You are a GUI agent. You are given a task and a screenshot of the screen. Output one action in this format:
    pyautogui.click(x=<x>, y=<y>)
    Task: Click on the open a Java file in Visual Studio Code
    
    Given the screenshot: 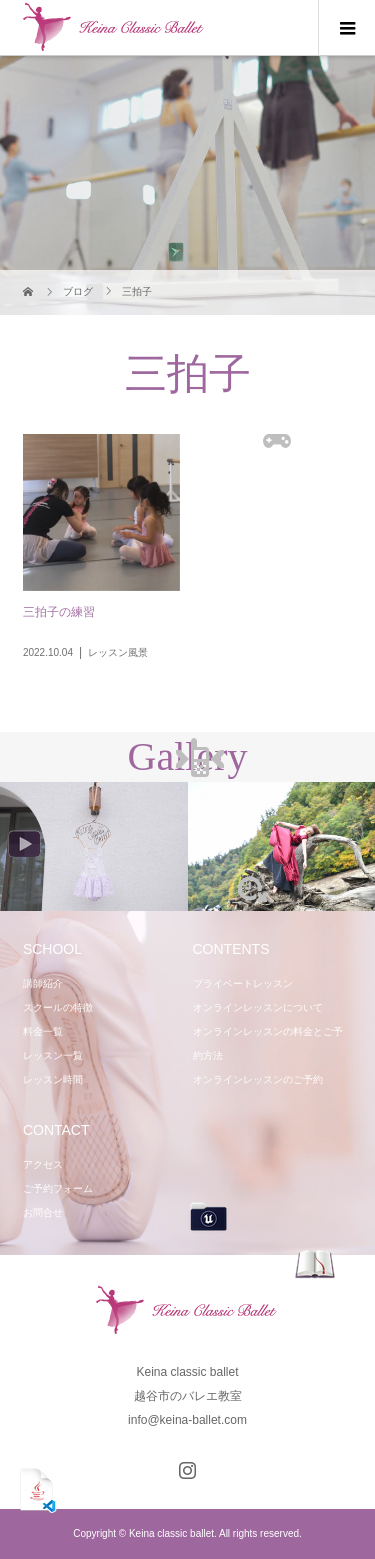 What is the action you would take?
    pyautogui.click(x=36, y=1490)
    